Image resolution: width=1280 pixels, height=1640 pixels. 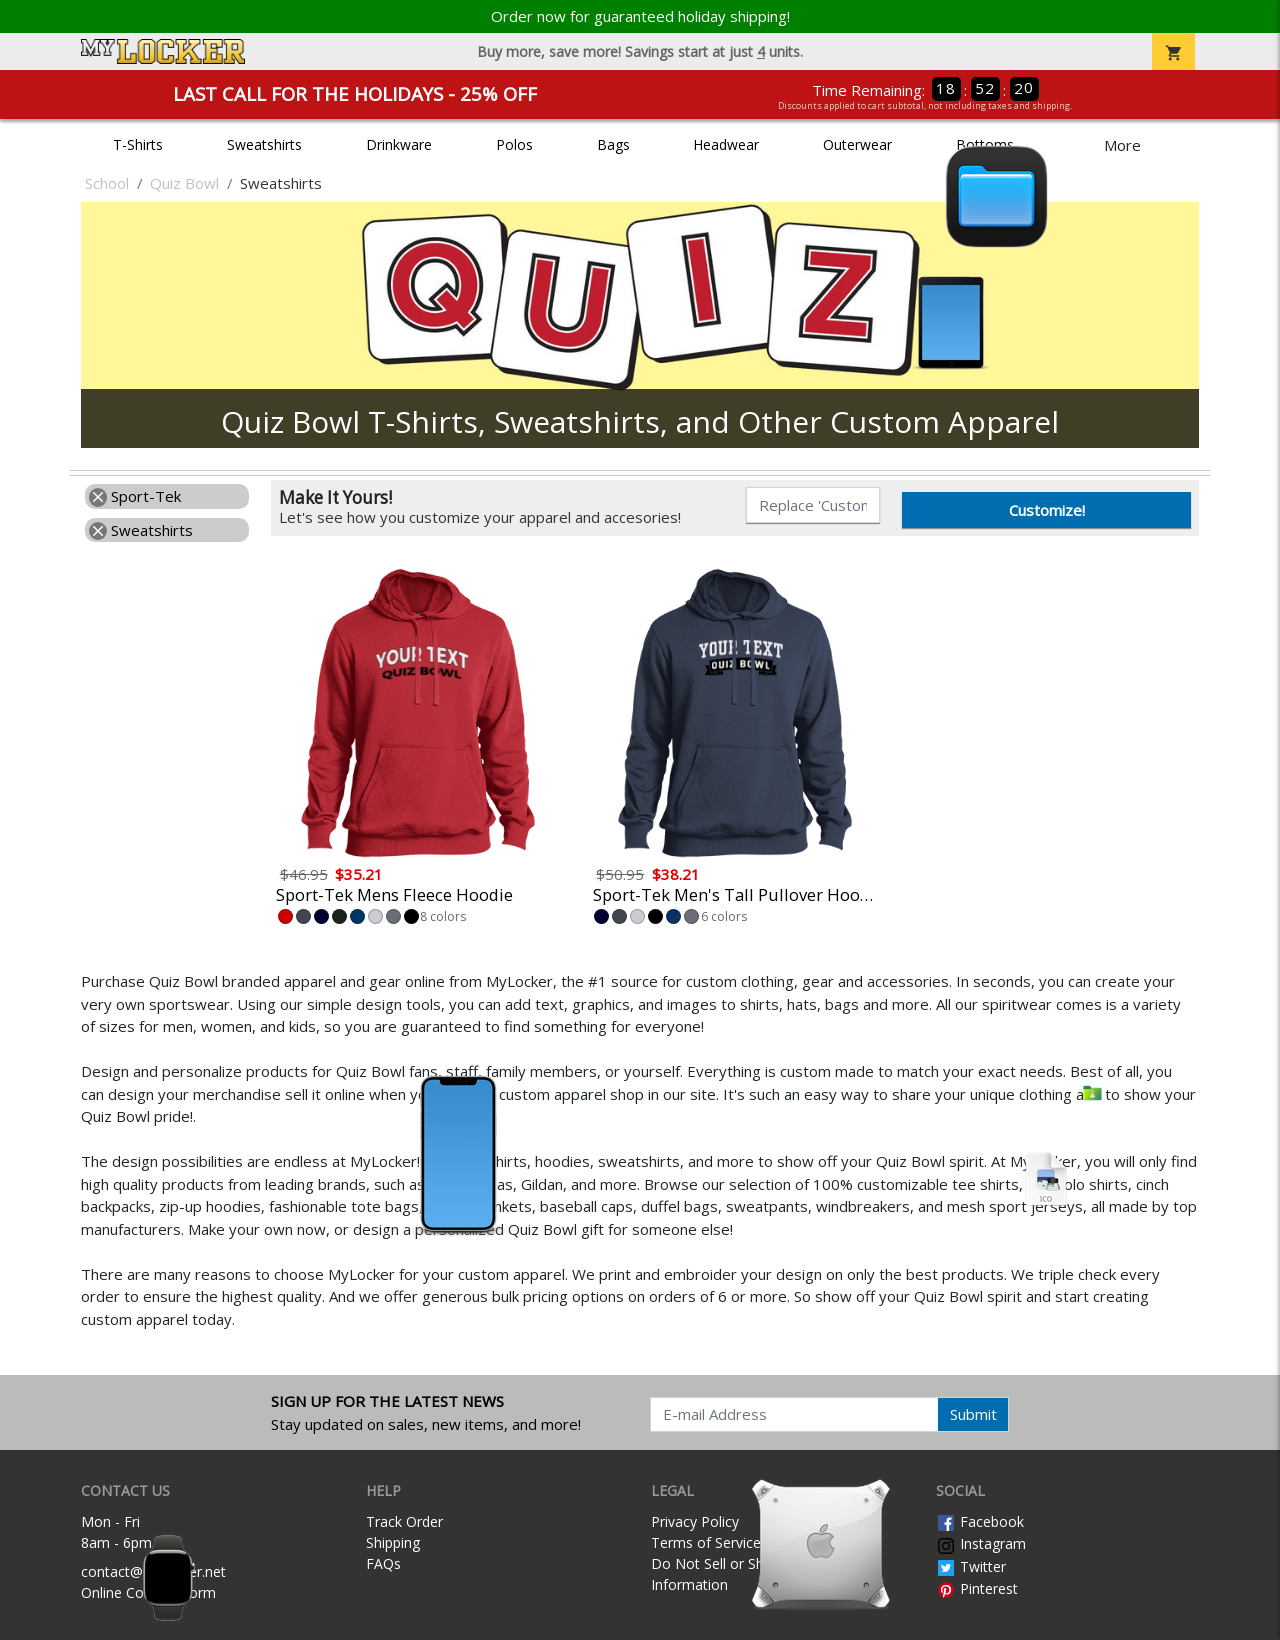 What do you see at coordinates (458, 1156) in the screenshot?
I see `view connected iPhone device` at bounding box center [458, 1156].